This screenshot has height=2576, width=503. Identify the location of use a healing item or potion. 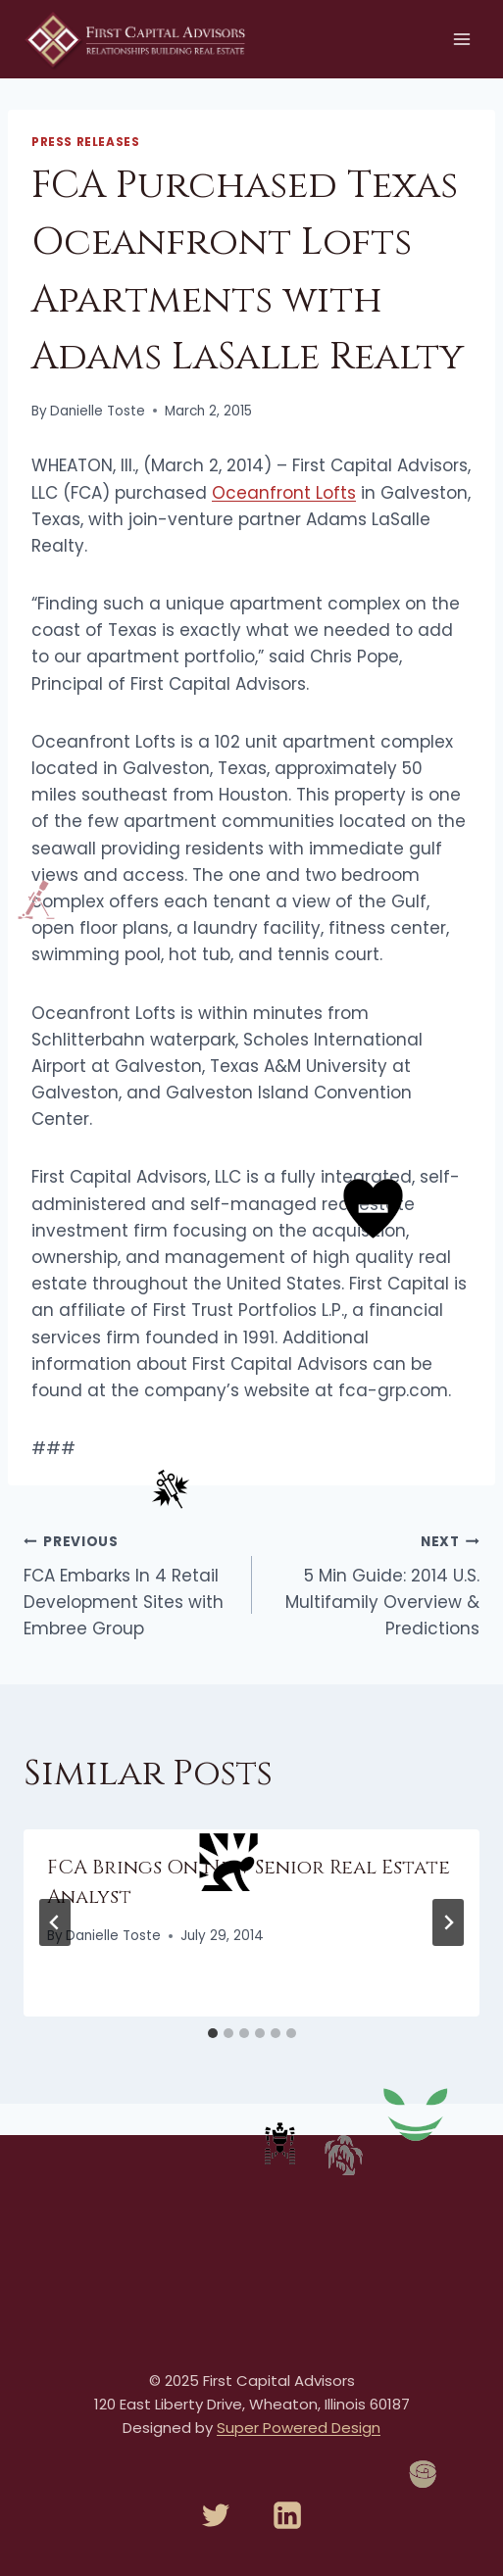
(170, 1488).